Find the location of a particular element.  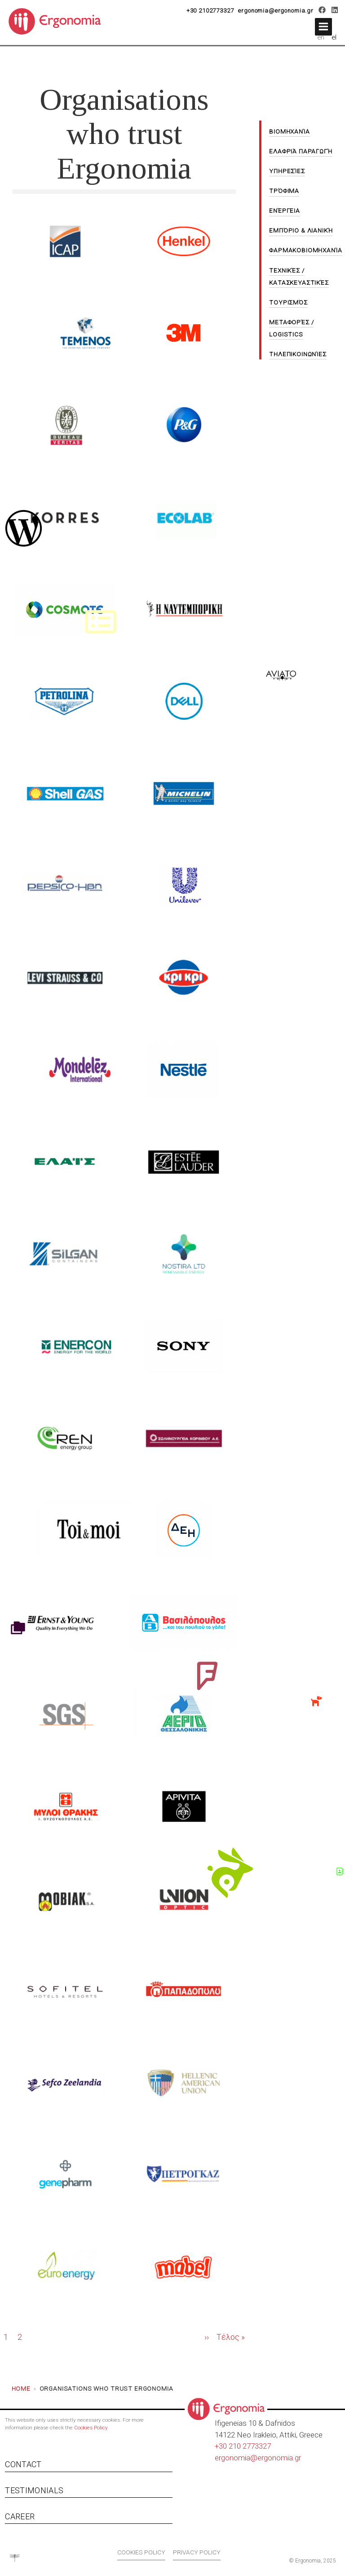

open foursquare app is located at coordinates (207, 1676).